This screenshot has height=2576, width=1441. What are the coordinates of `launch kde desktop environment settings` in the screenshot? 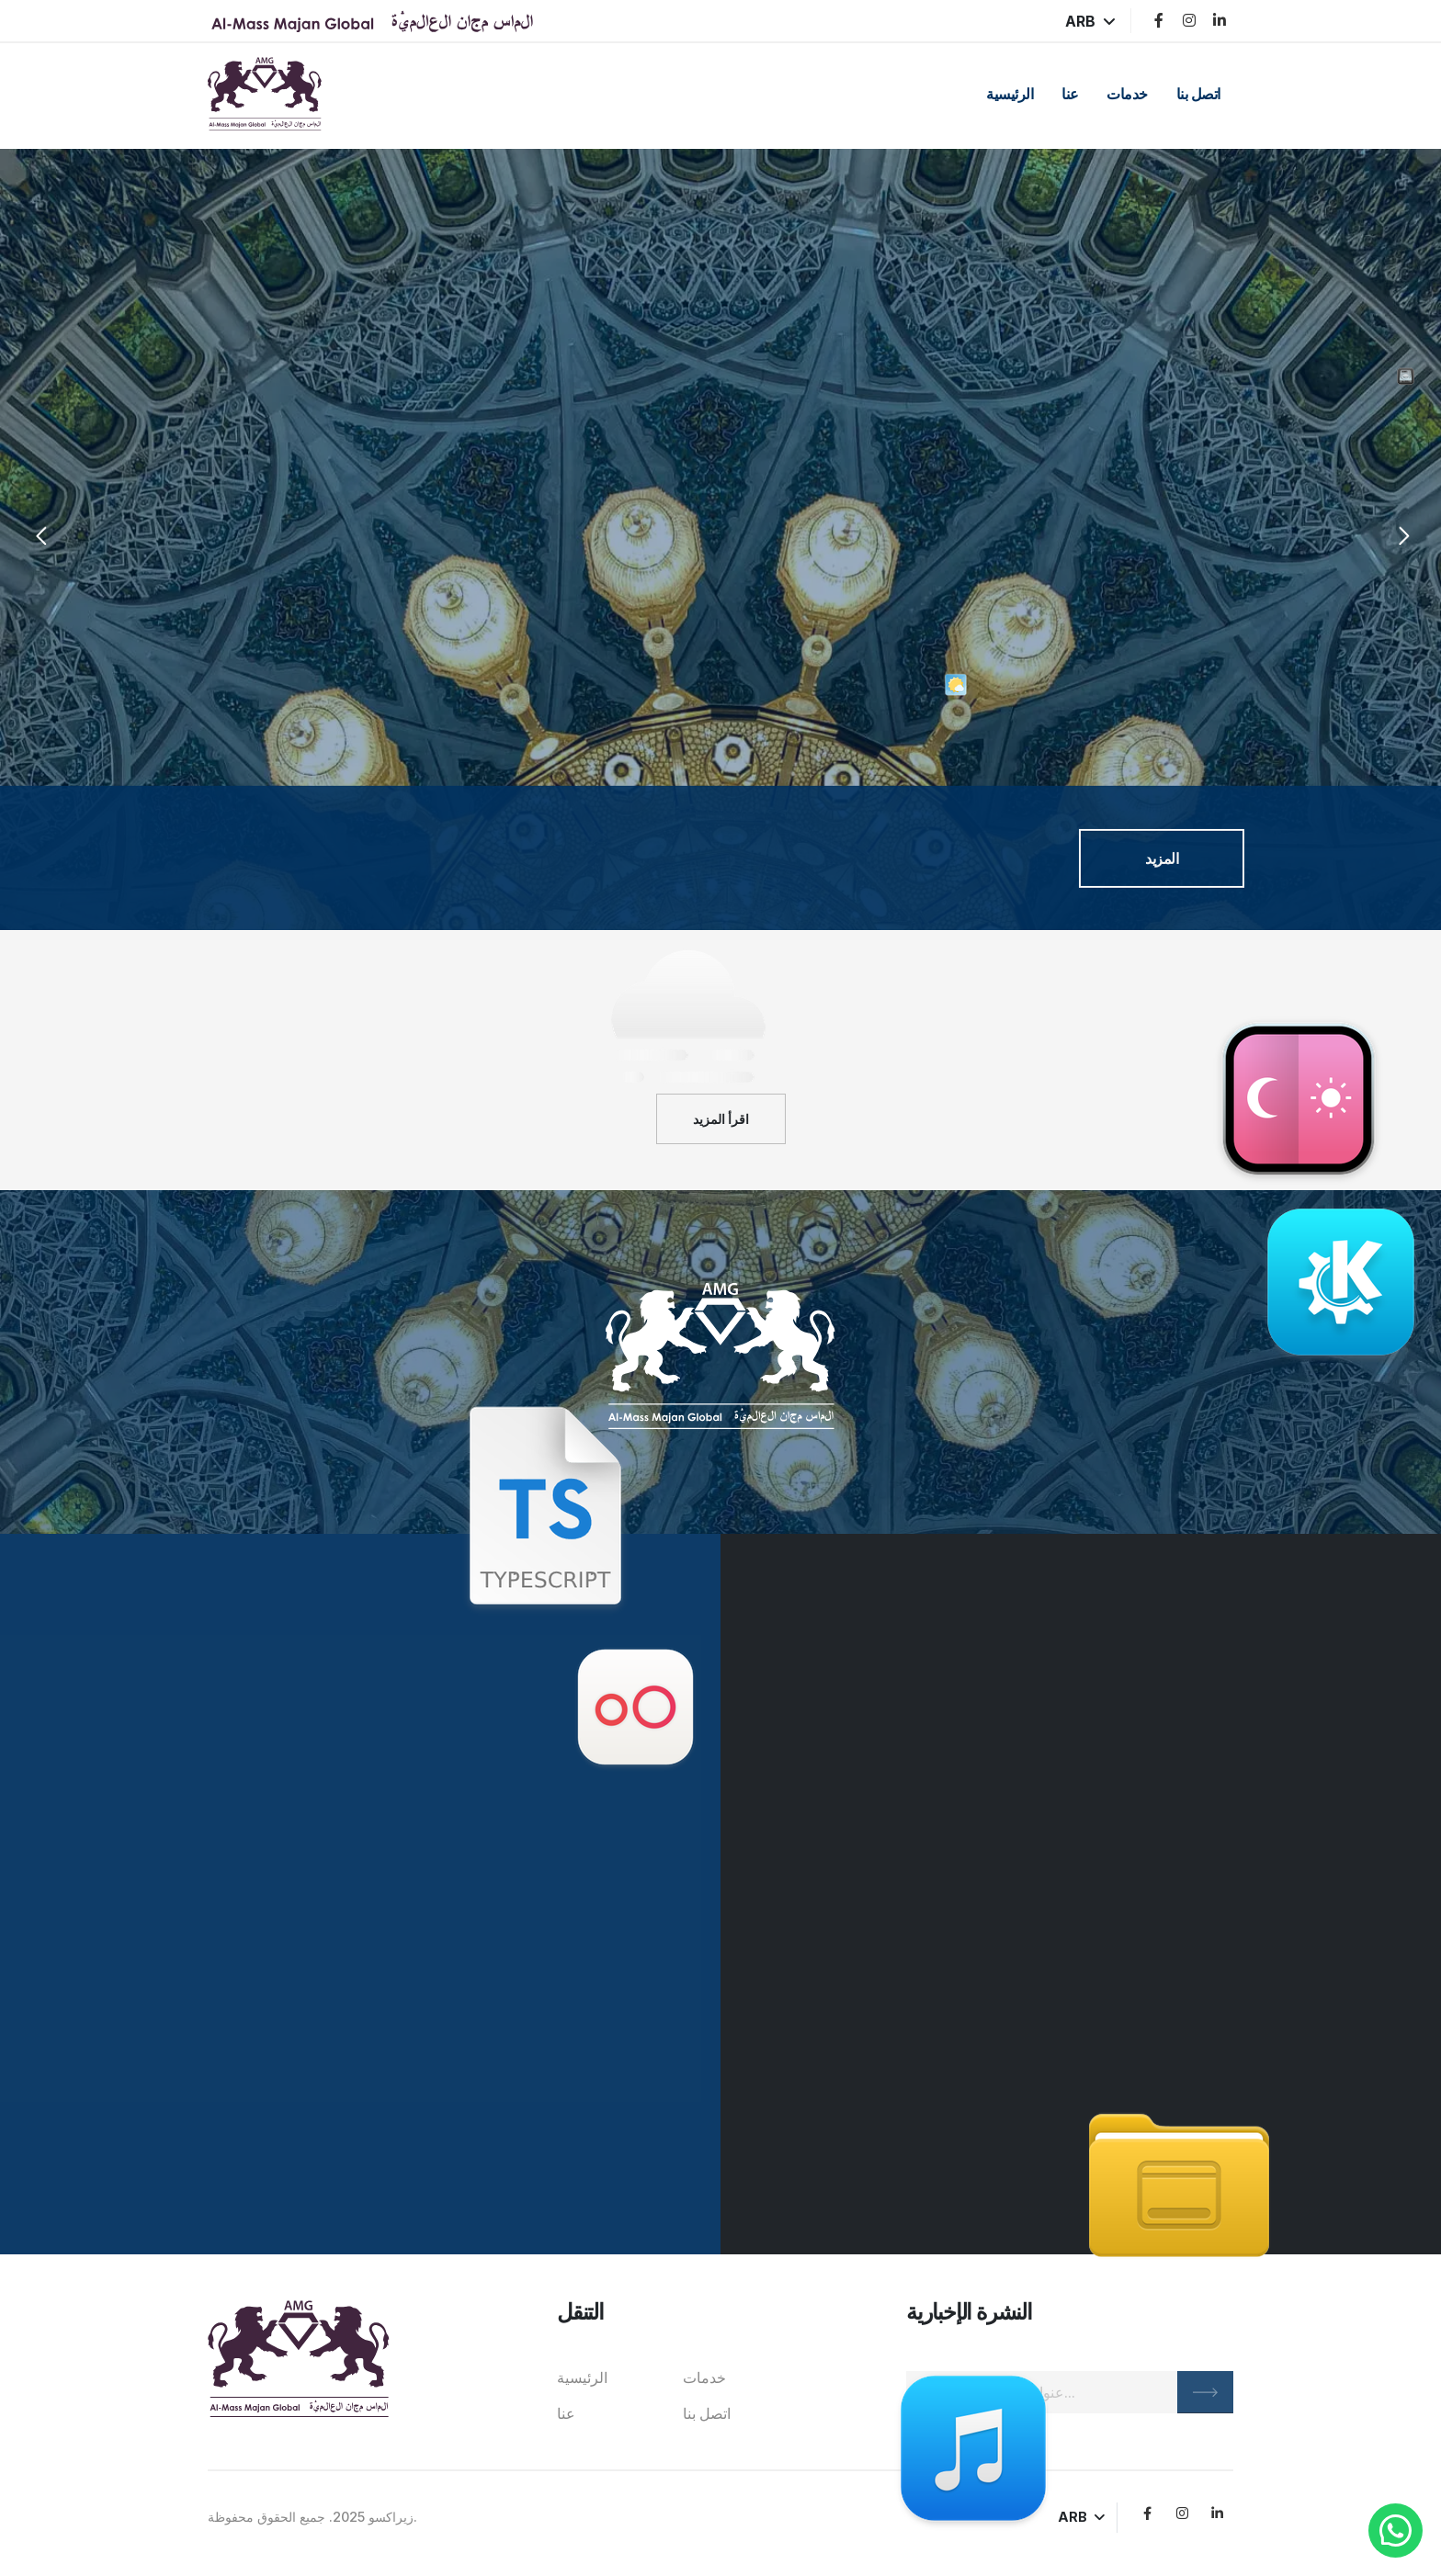 It's located at (1341, 1282).